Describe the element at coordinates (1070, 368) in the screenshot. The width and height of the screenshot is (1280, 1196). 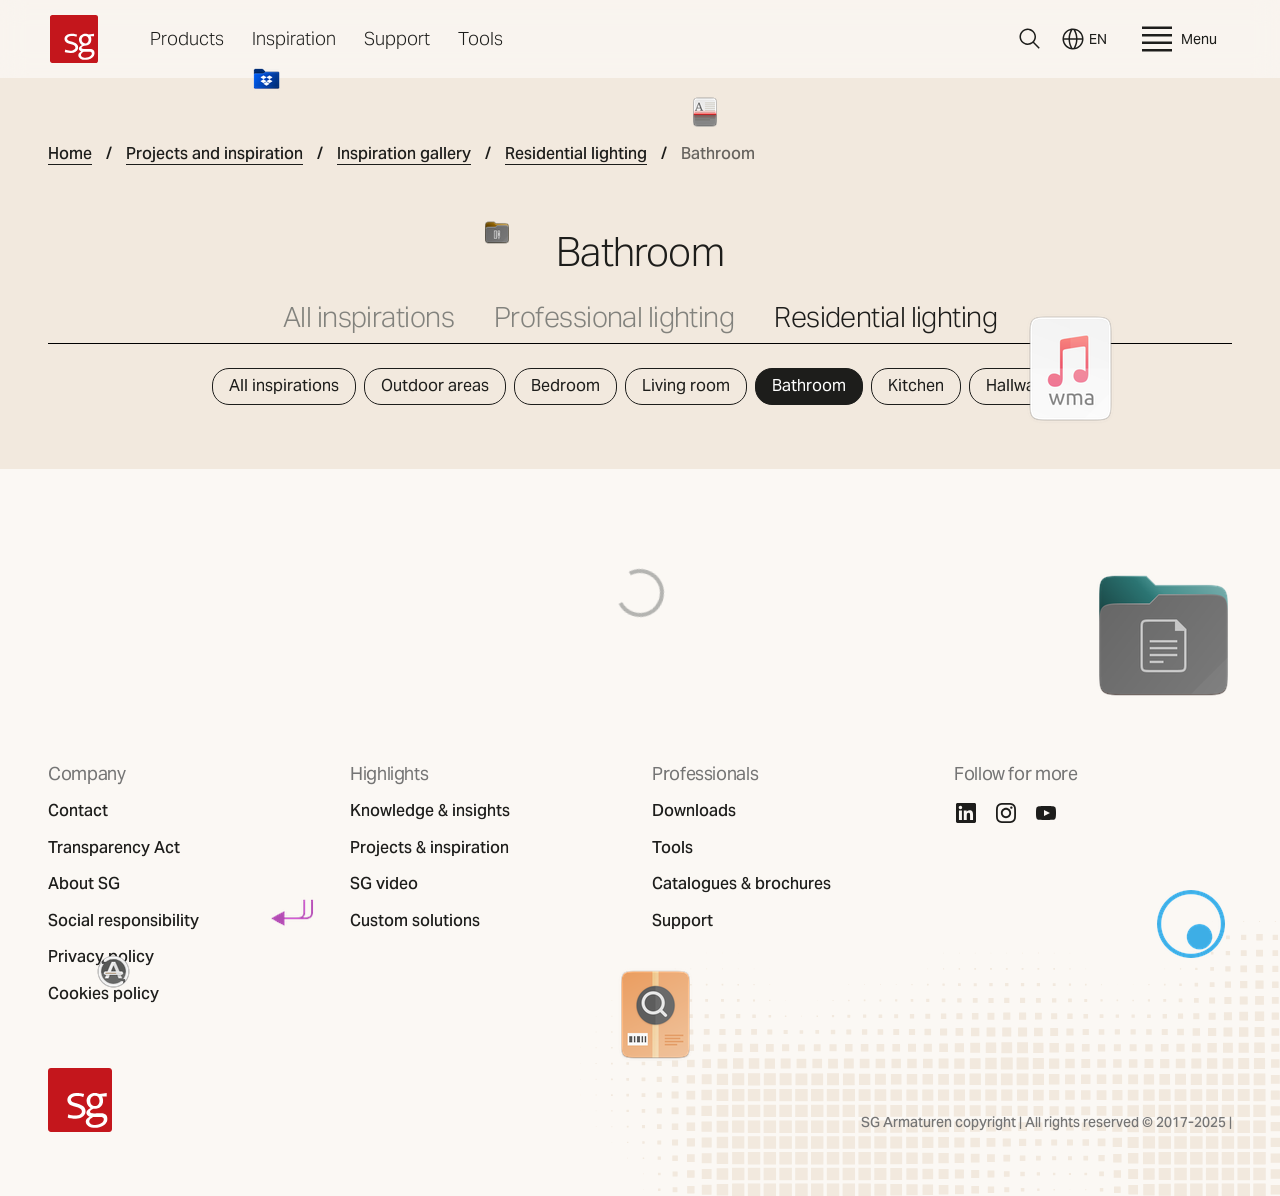
I see `a windows media audio file` at that location.